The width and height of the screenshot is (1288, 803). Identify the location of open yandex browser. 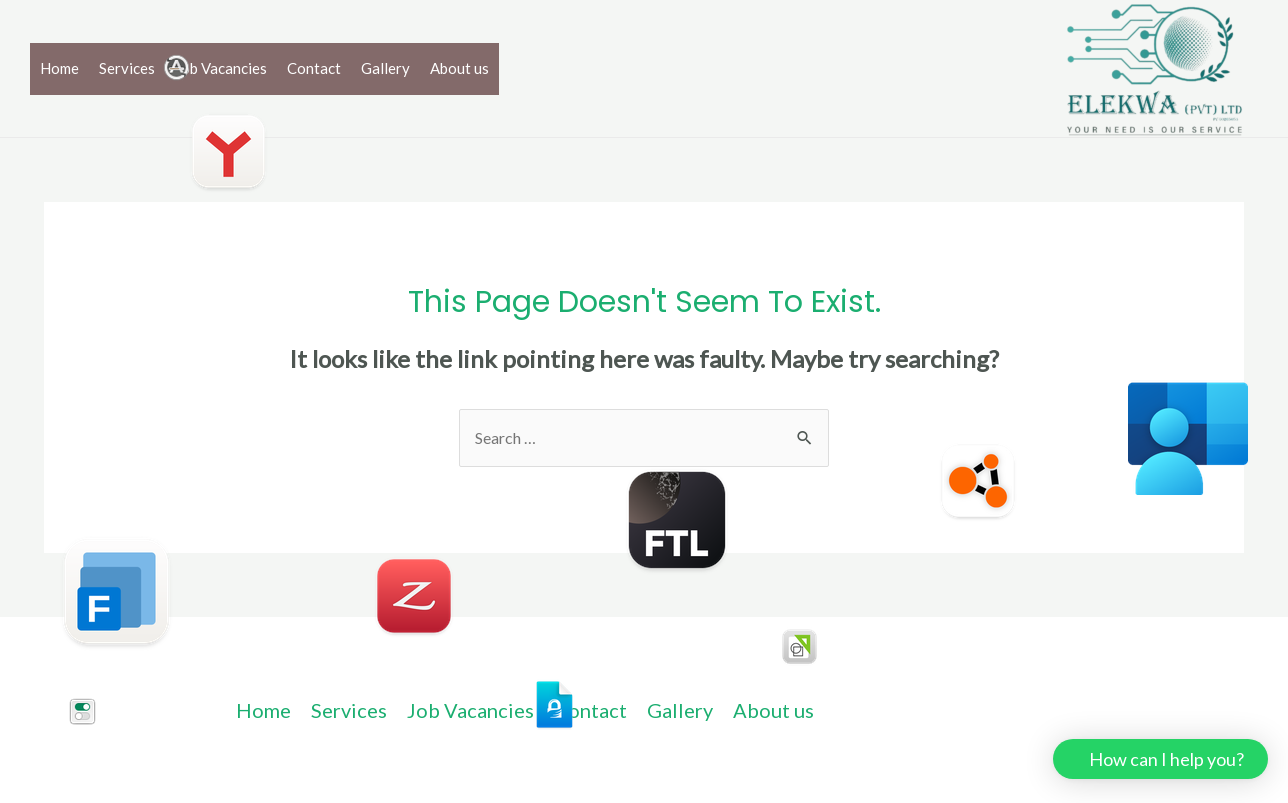
(228, 151).